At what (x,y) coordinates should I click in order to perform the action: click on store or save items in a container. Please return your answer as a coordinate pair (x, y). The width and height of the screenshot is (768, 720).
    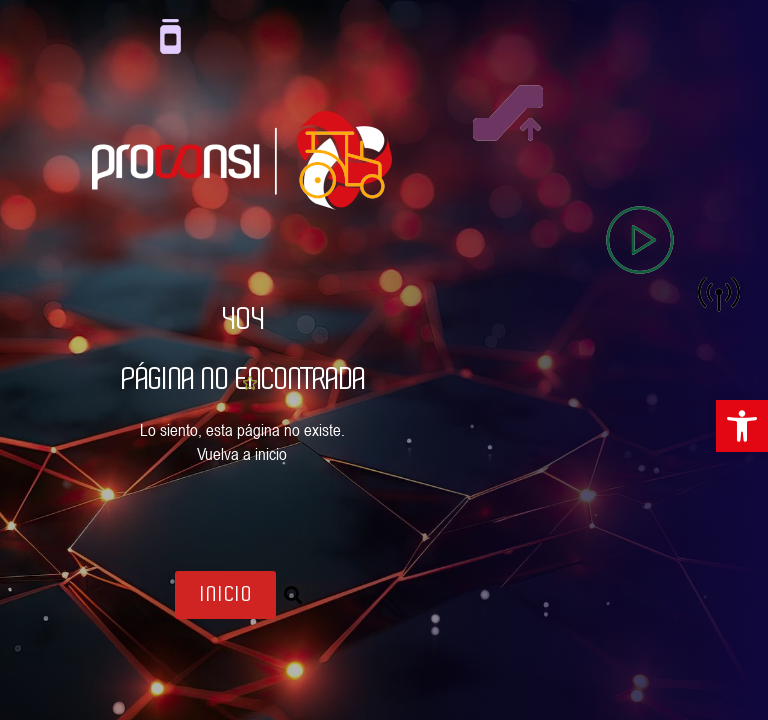
    Looking at the image, I should click on (170, 37).